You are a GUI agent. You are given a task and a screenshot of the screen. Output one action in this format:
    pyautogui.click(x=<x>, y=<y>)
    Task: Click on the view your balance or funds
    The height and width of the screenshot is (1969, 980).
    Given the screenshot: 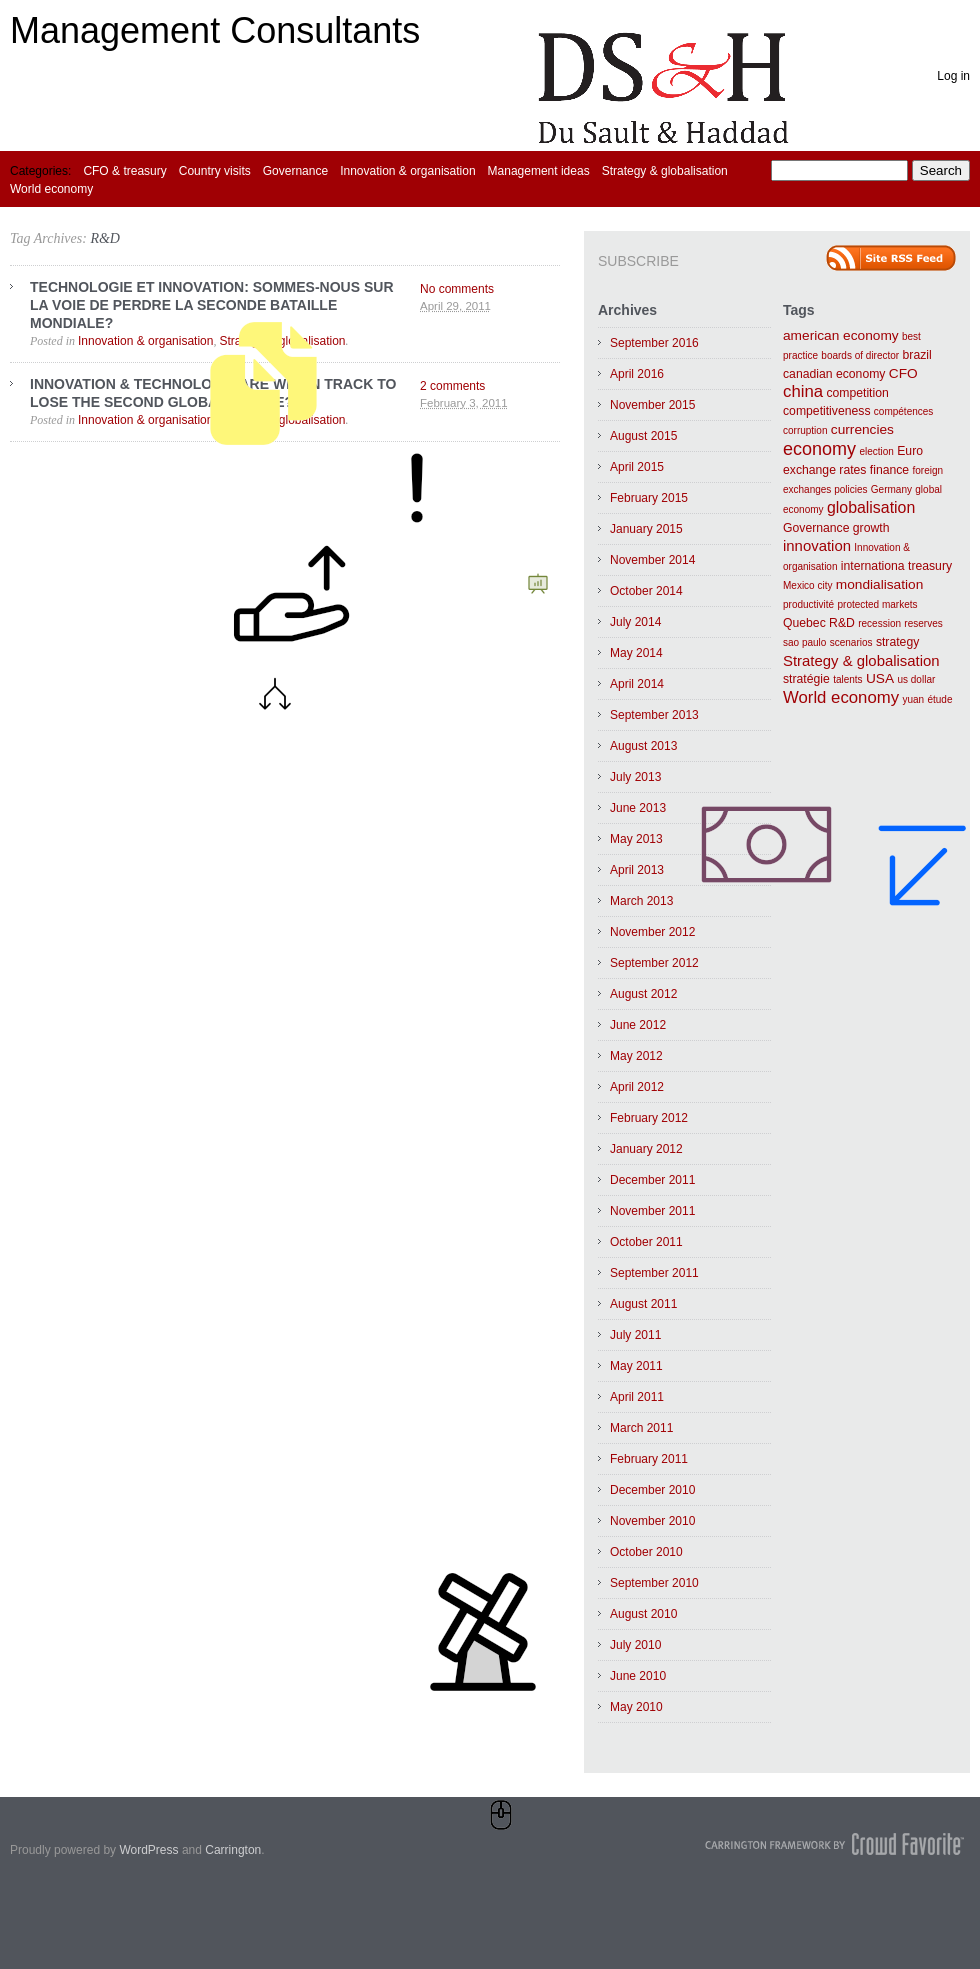 What is the action you would take?
    pyautogui.click(x=766, y=844)
    